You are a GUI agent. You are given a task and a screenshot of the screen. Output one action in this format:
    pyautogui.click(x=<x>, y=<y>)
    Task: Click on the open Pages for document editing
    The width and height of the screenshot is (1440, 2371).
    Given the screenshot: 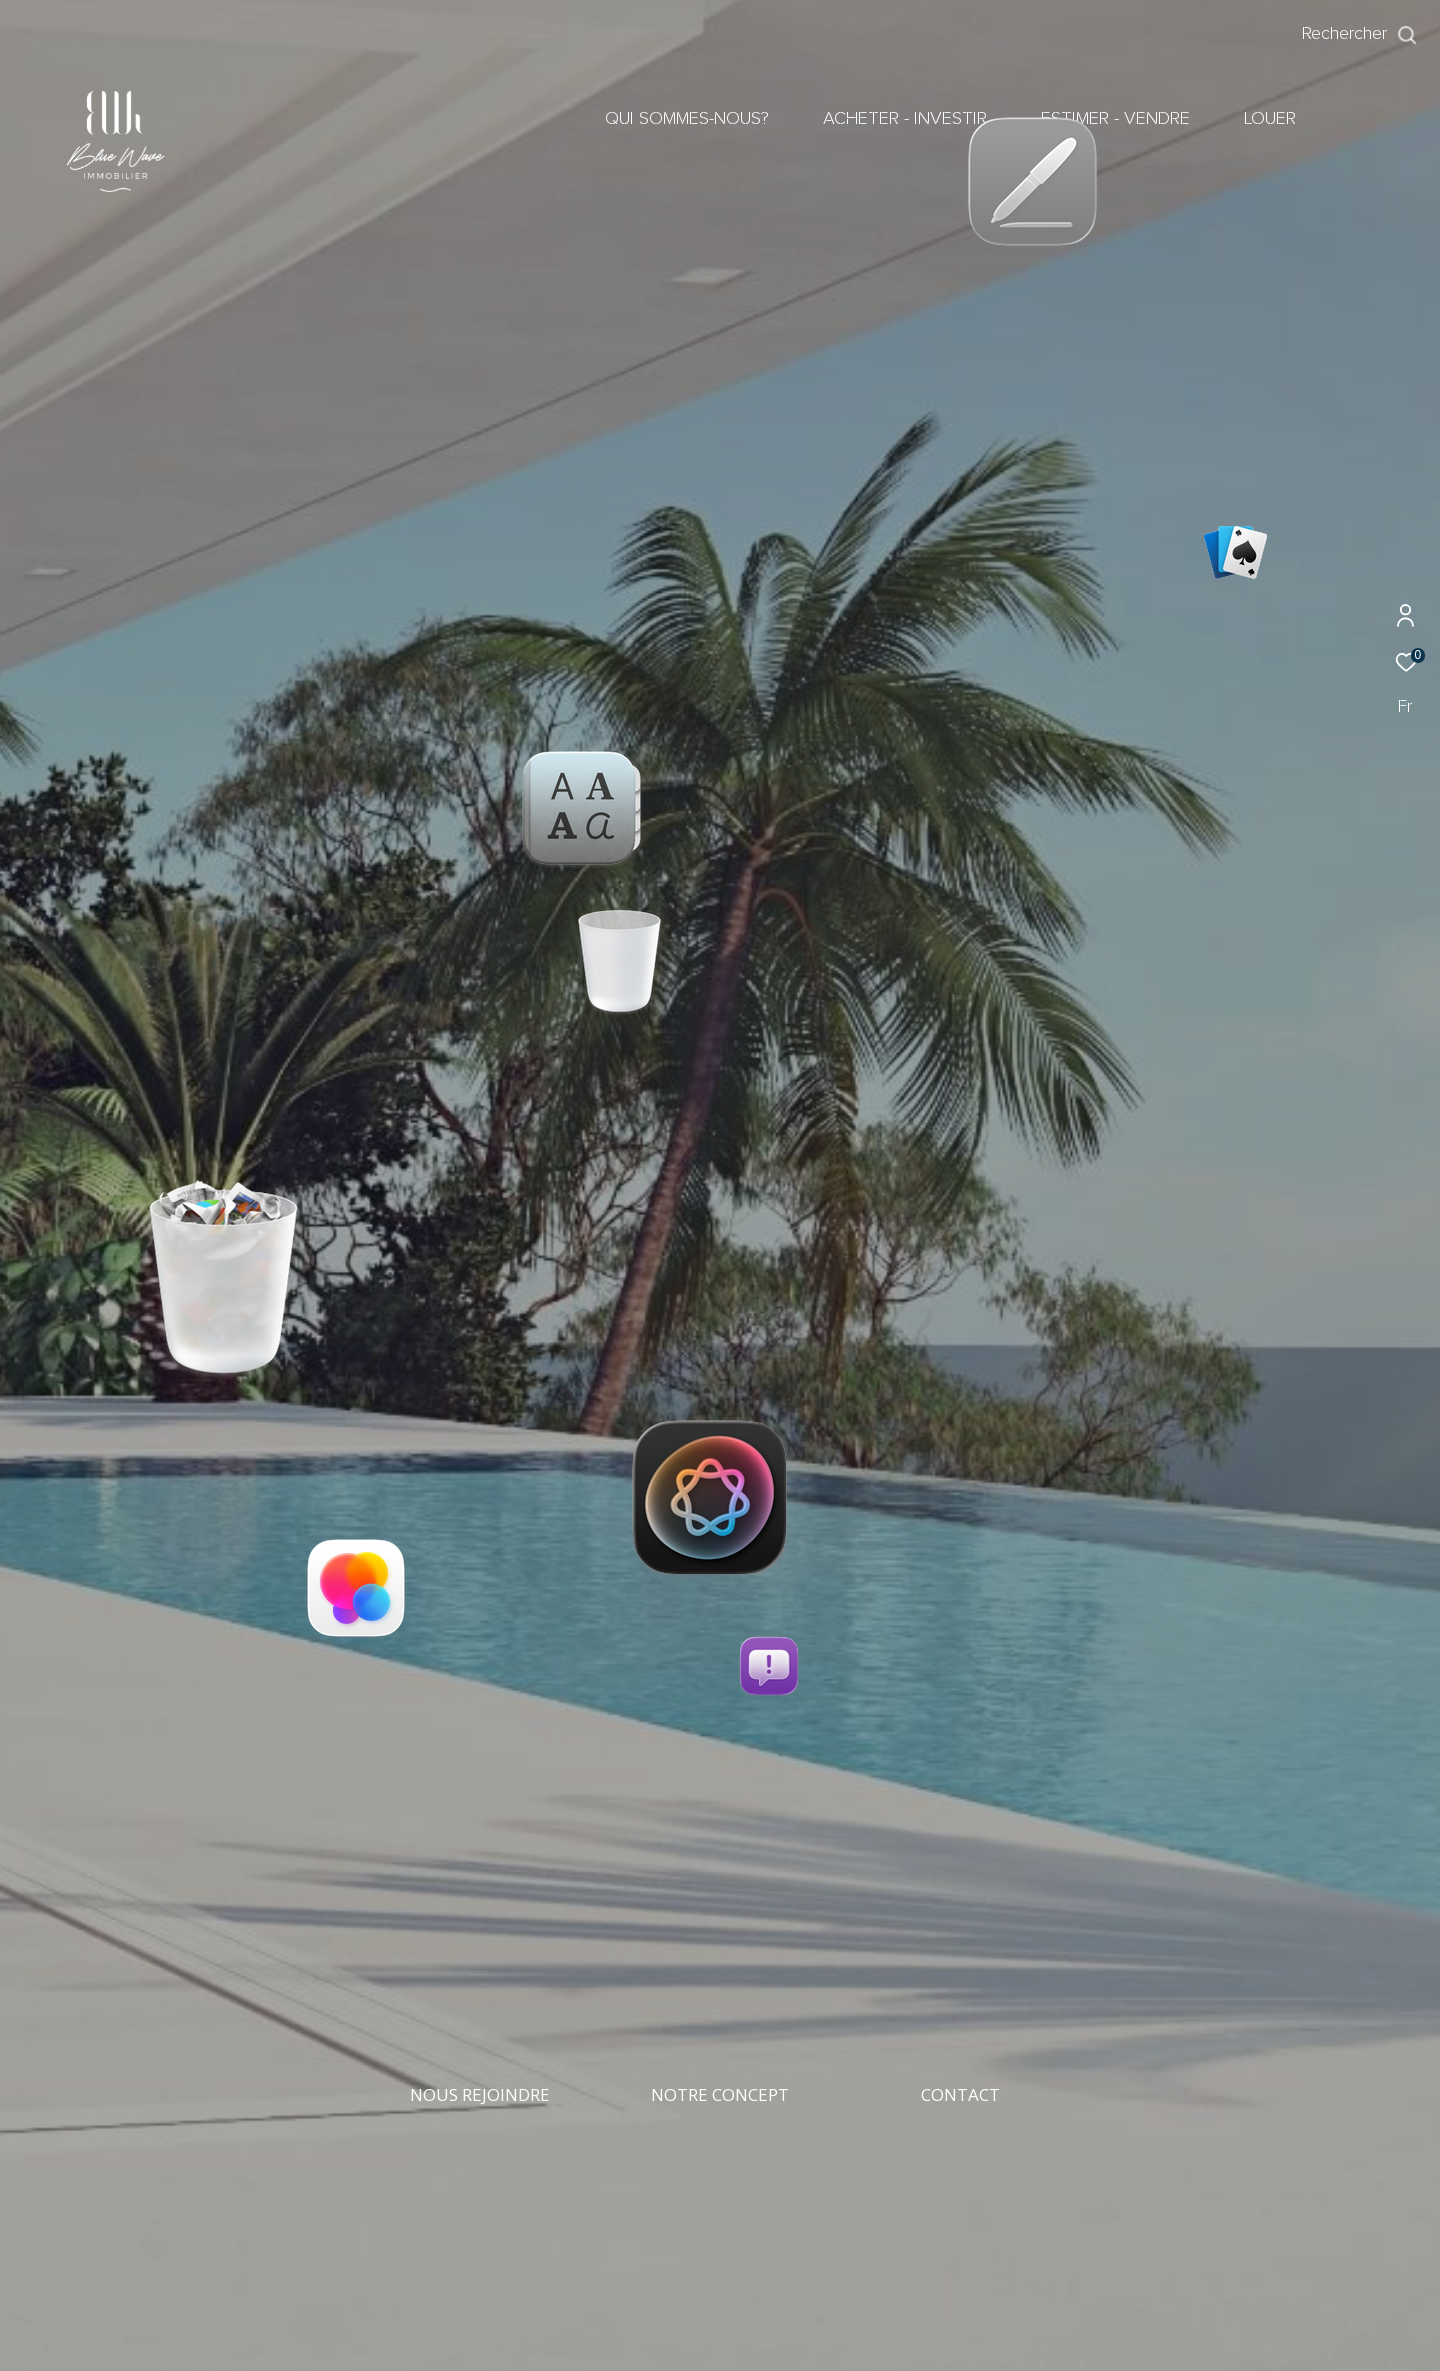 What is the action you would take?
    pyautogui.click(x=1032, y=181)
    